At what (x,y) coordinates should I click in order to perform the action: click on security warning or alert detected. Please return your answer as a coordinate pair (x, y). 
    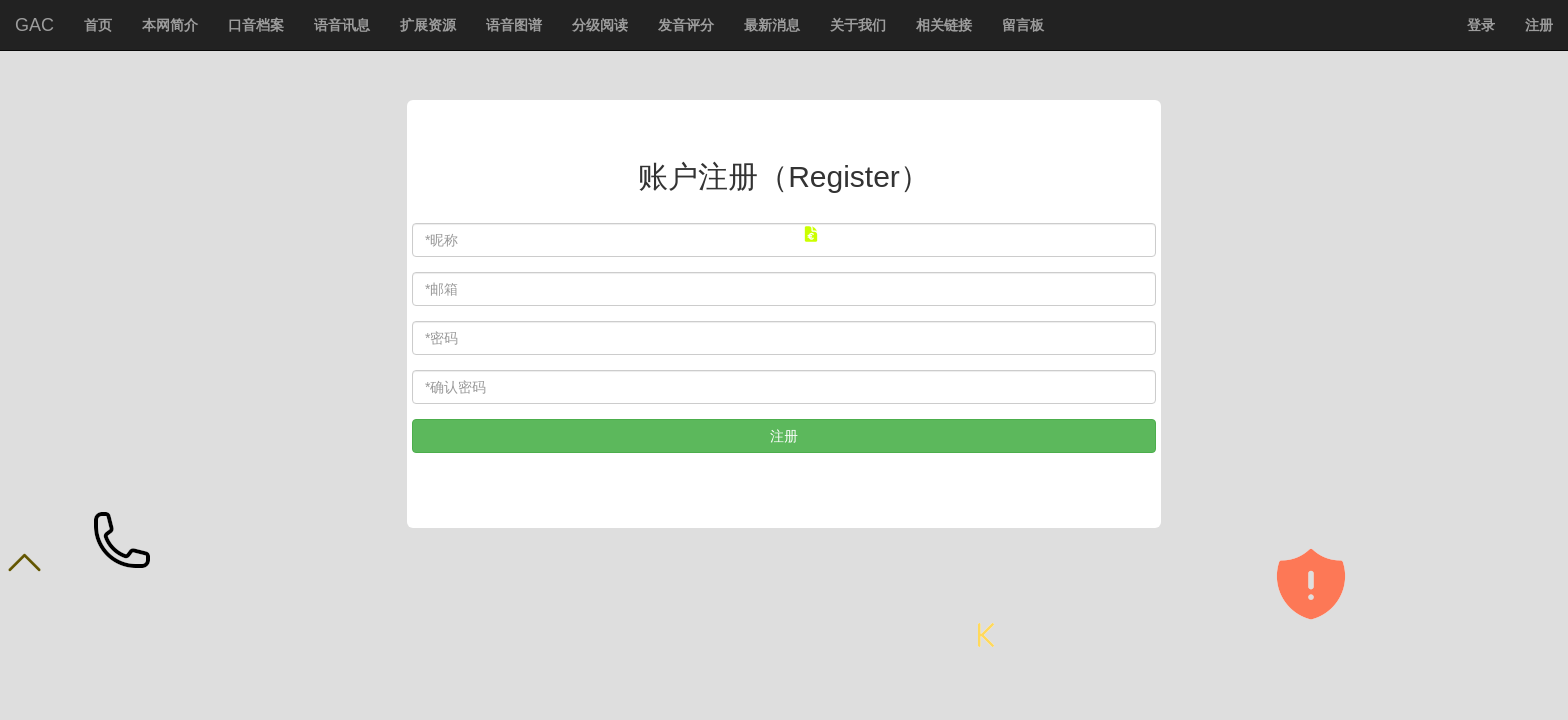
    Looking at the image, I should click on (1311, 584).